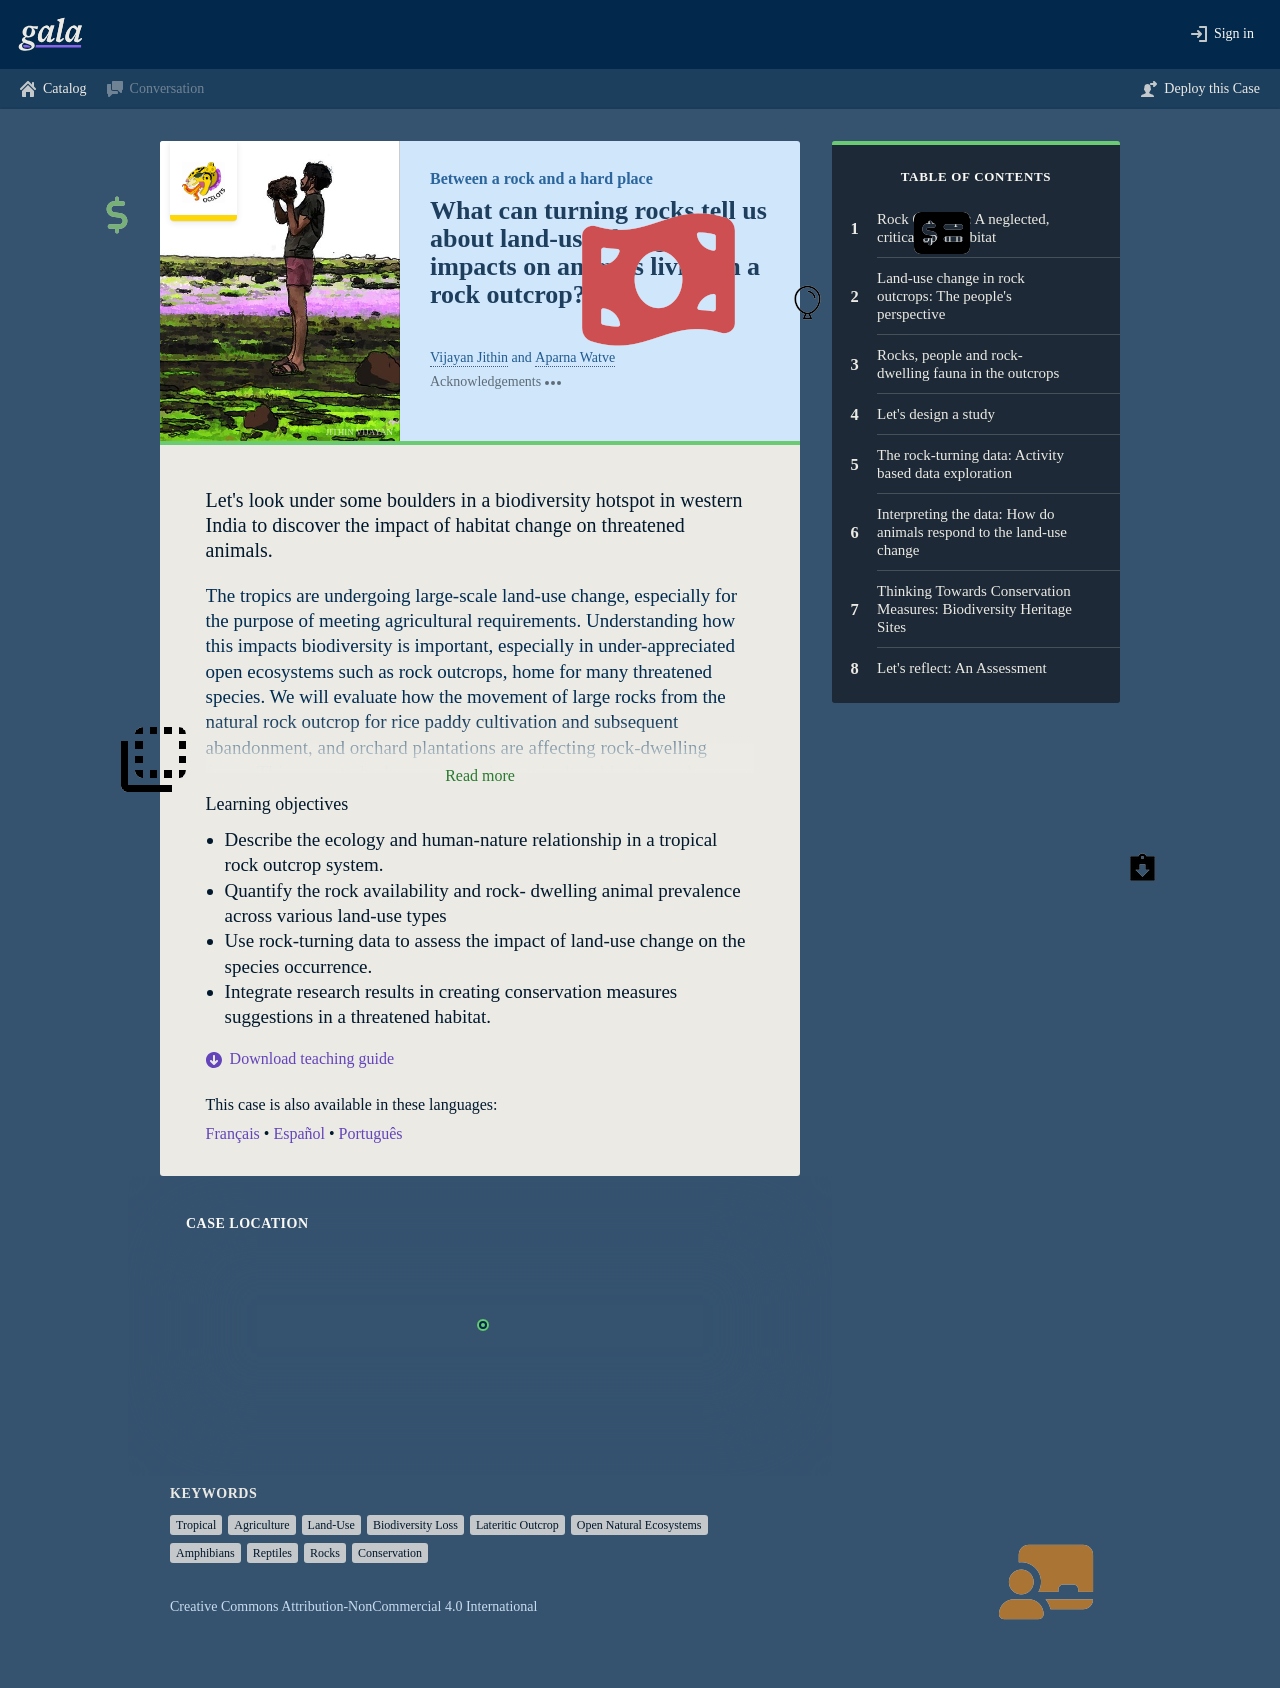 The image size is (1280, 1688). What do you see at coordinates (658, 279) in the screenshot?
I see `view payment or billing information` at bounding box center [658, 279].